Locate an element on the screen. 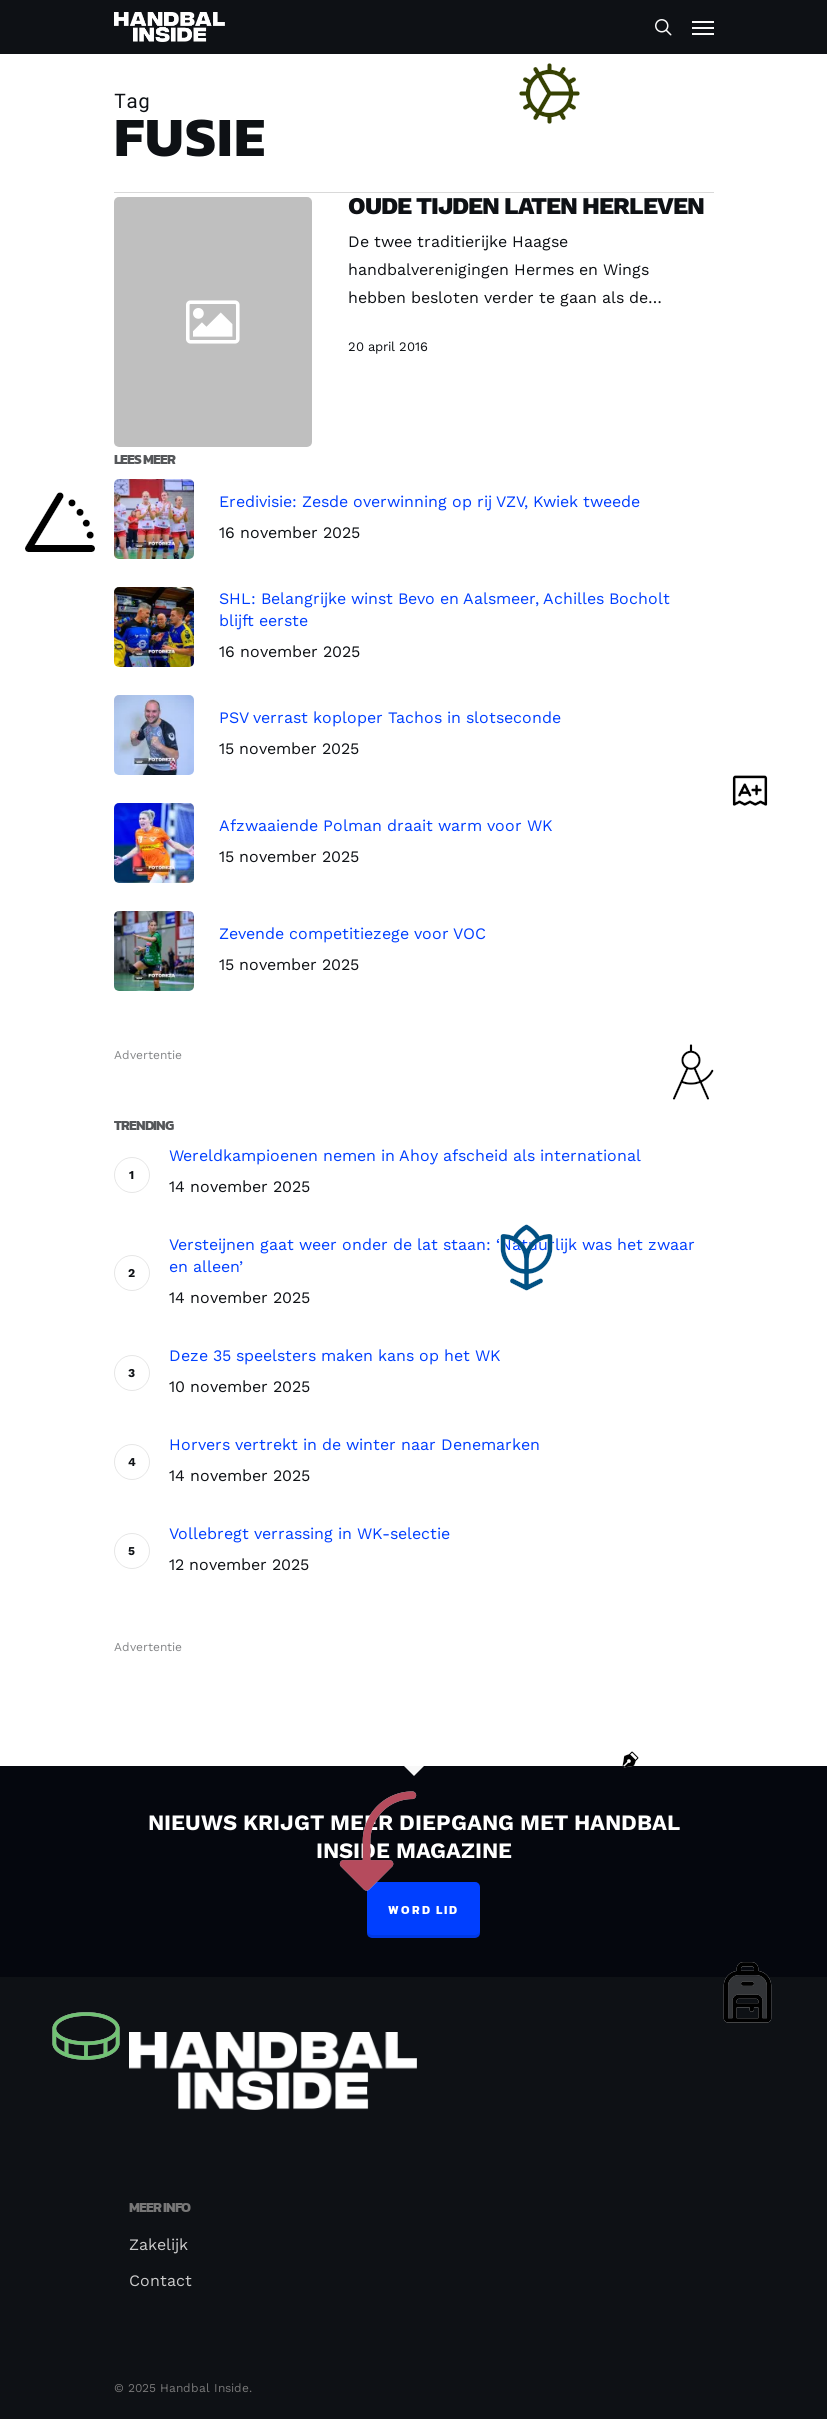 The image size is (827, 2419). access drawing or illustration tools is located at coordinates (629, 1760).